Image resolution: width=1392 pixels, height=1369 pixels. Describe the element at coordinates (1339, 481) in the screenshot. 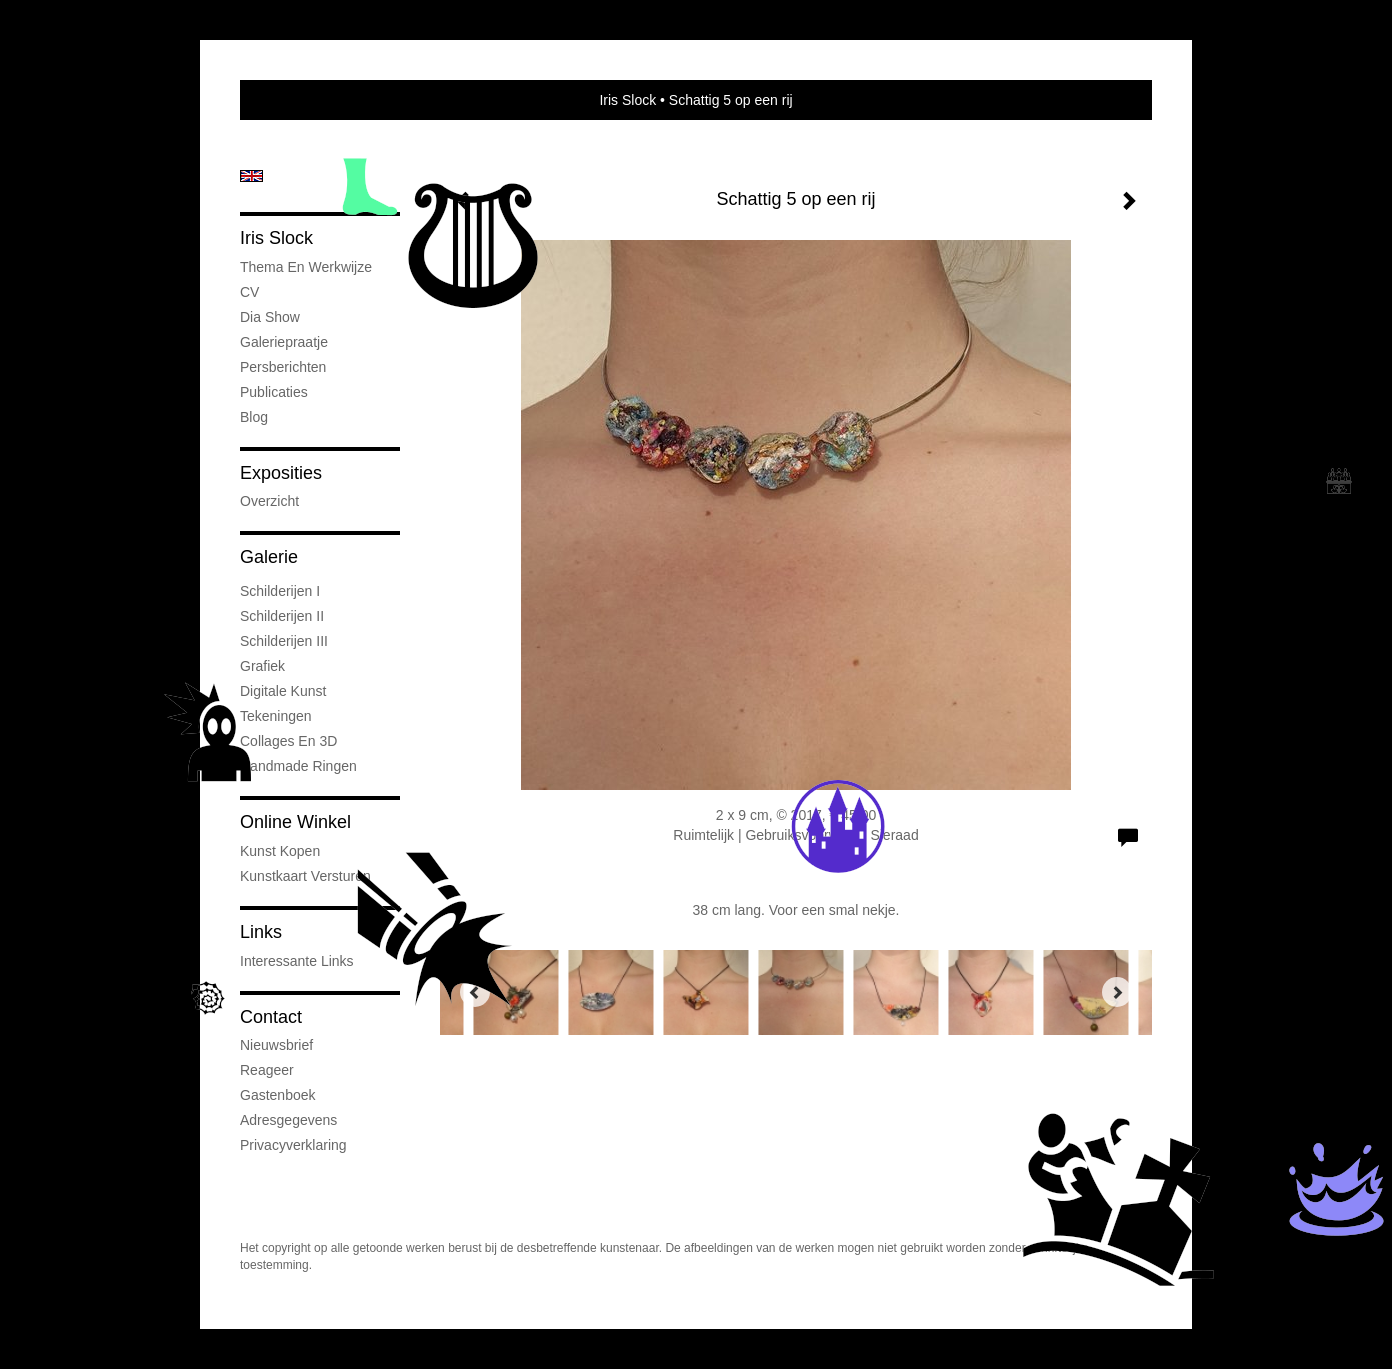

I see `view jury or tribunal panel` at that location.